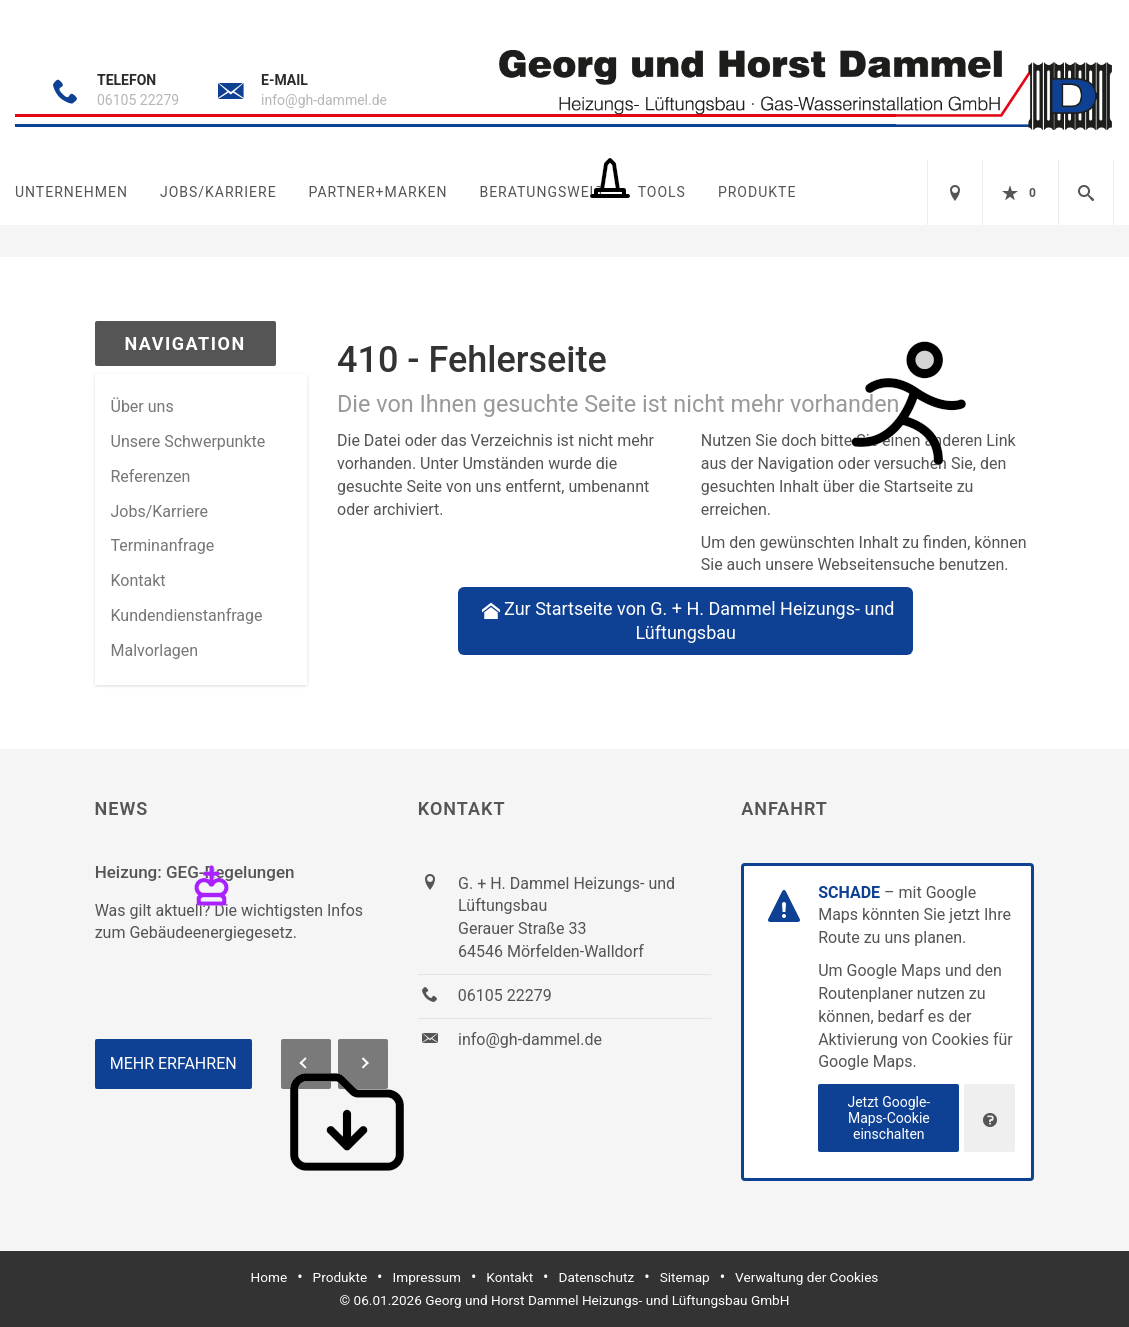  I want to click on download files to folder, so click(347, 1122).